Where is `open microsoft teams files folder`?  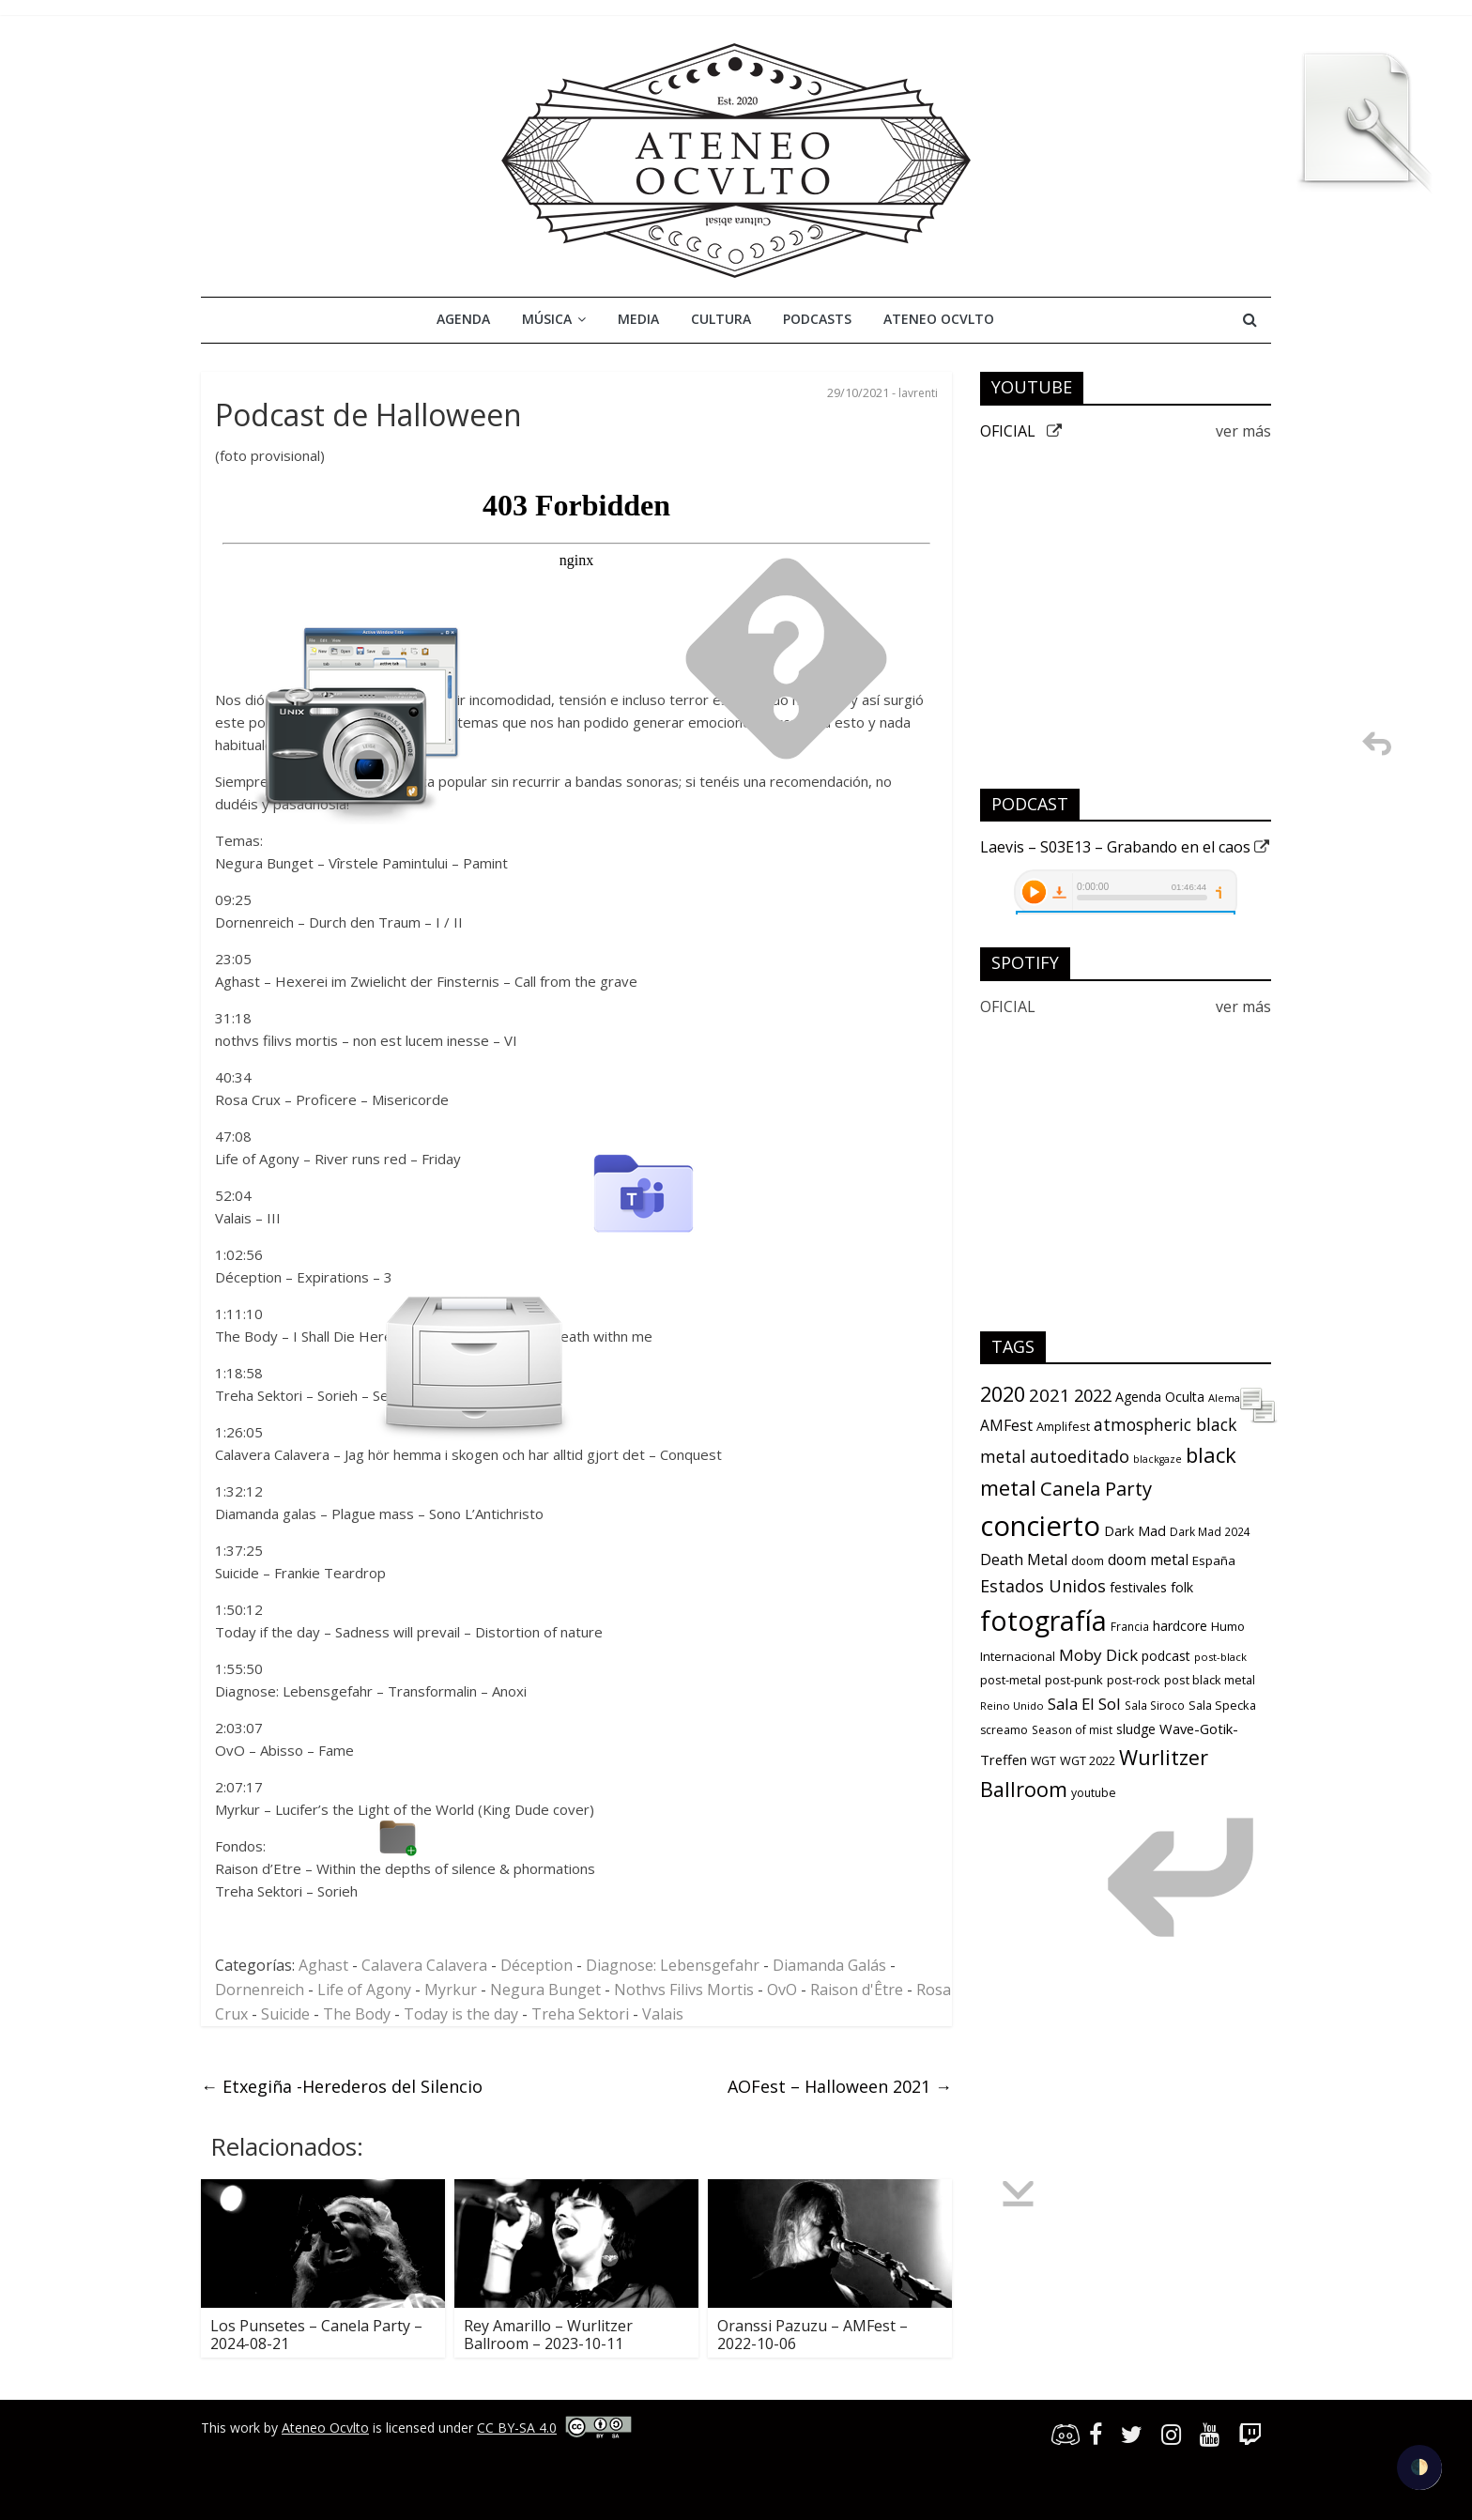 open microsoft teams files folder is located at coordinates (643, 1196).